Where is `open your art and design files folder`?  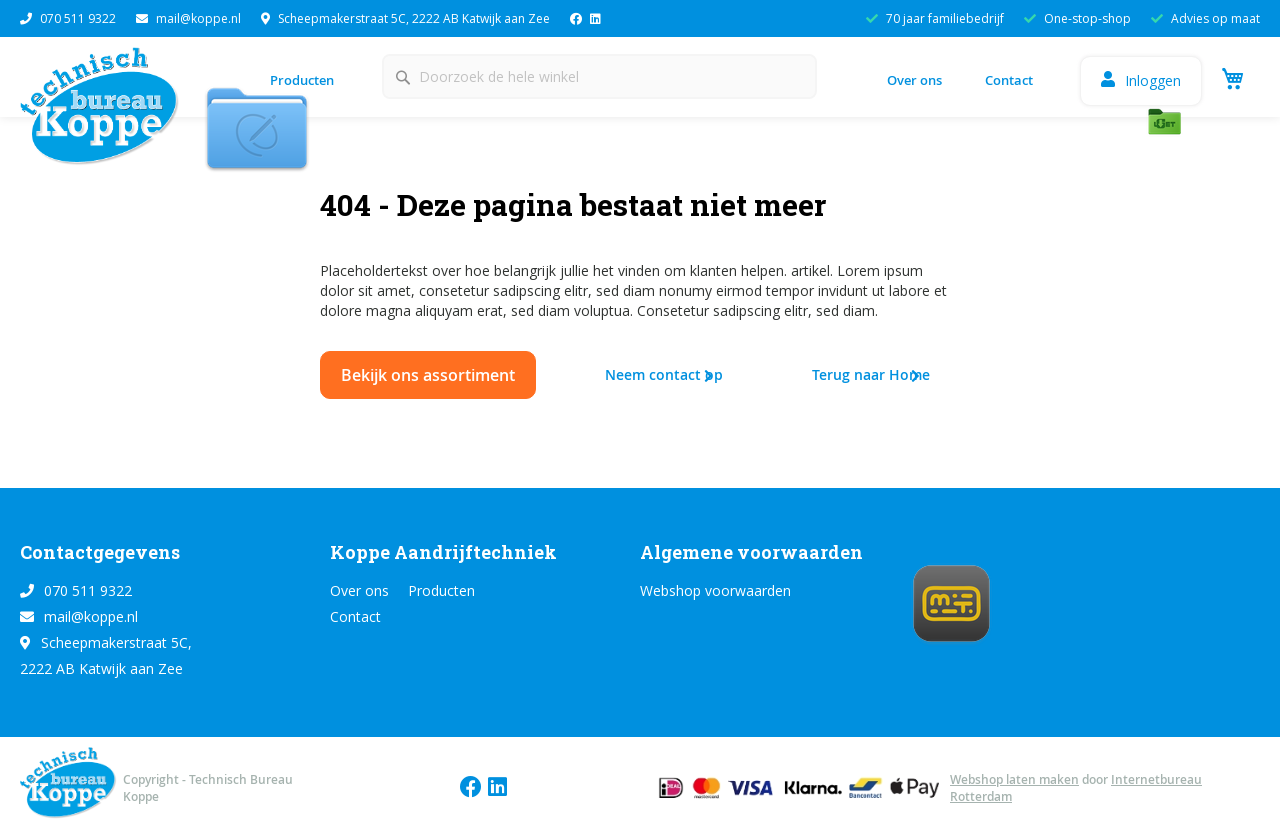
open your art and design files folder is located at coordinates (257, 128).